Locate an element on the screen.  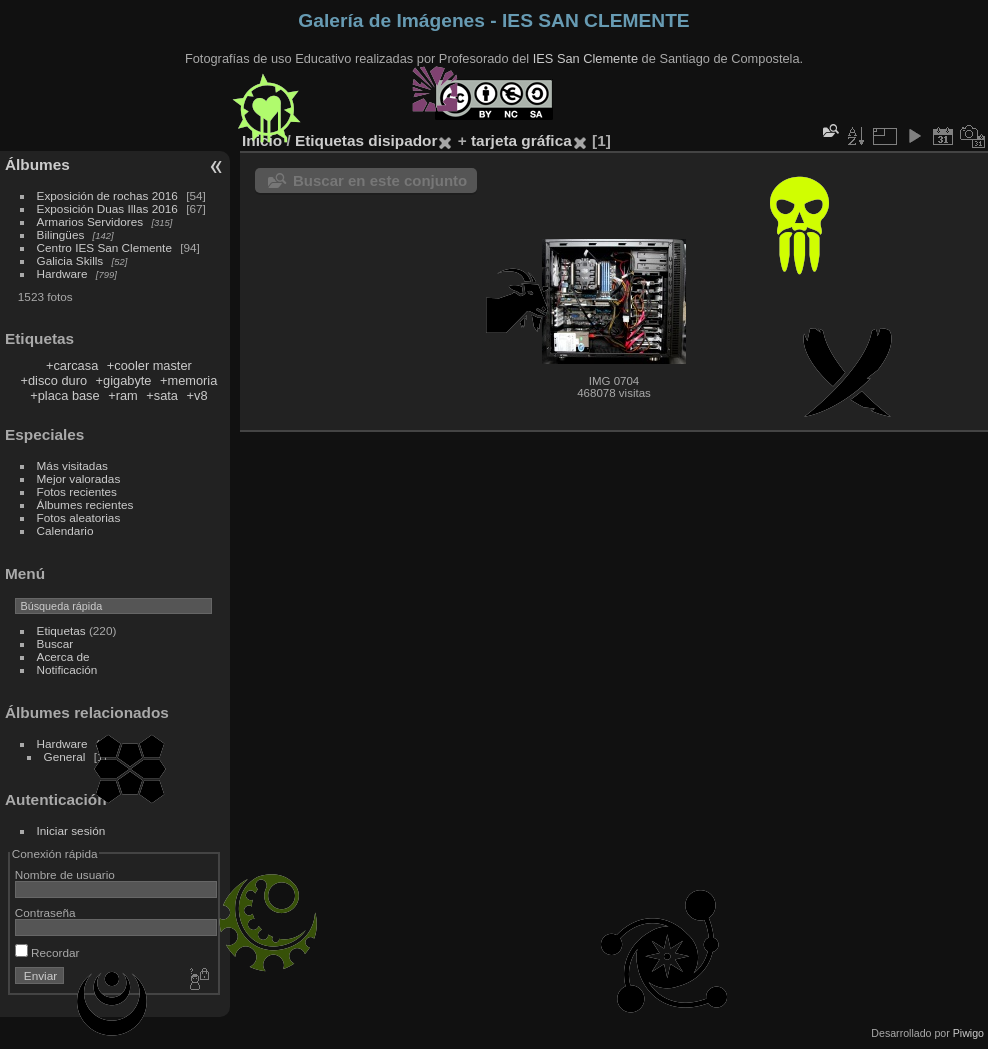
indicates a loading or syncing state is located at coordinates (112, 1003).